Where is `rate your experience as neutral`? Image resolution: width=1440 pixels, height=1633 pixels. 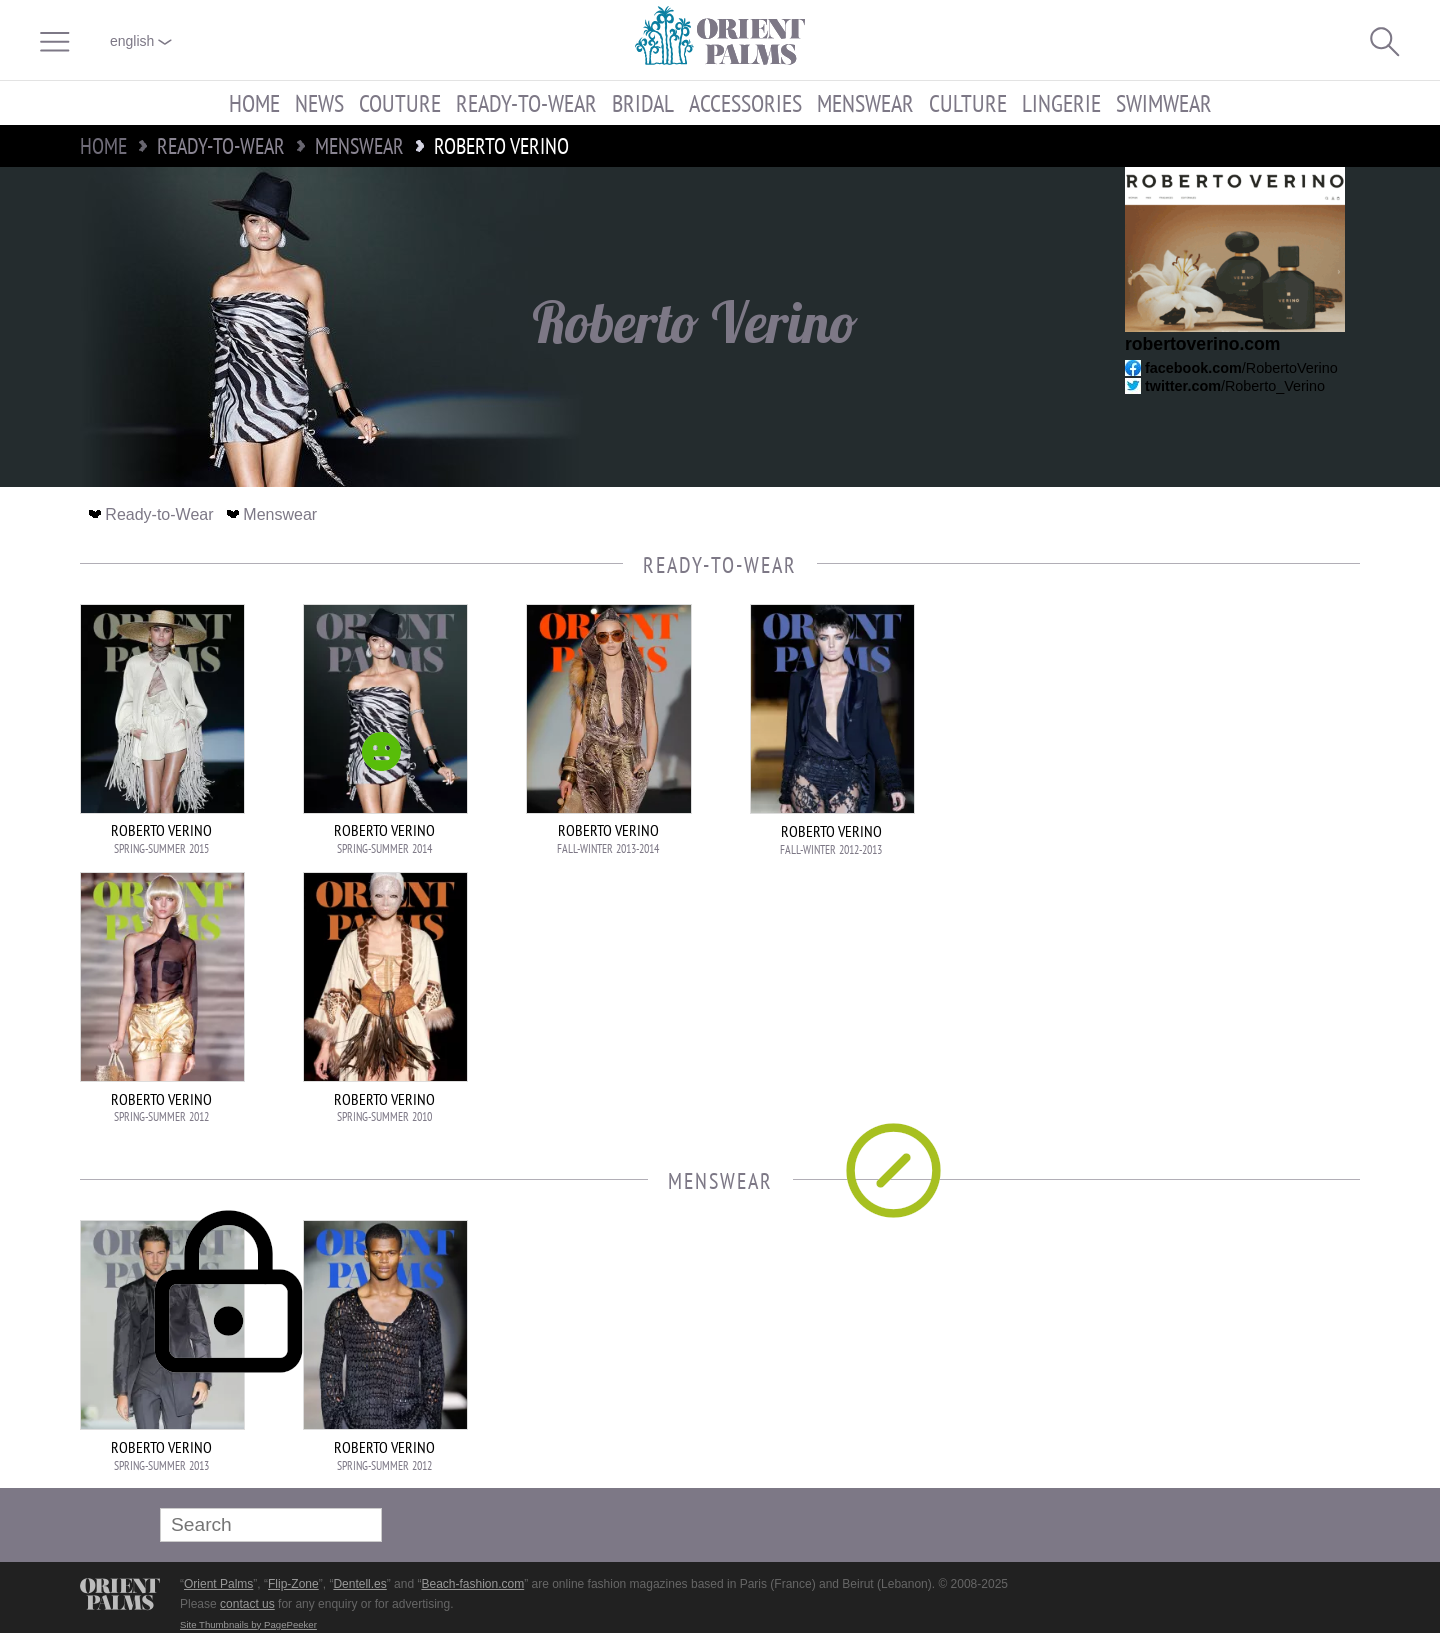
rate your experience as neutral is located at coordinates (381, 751).